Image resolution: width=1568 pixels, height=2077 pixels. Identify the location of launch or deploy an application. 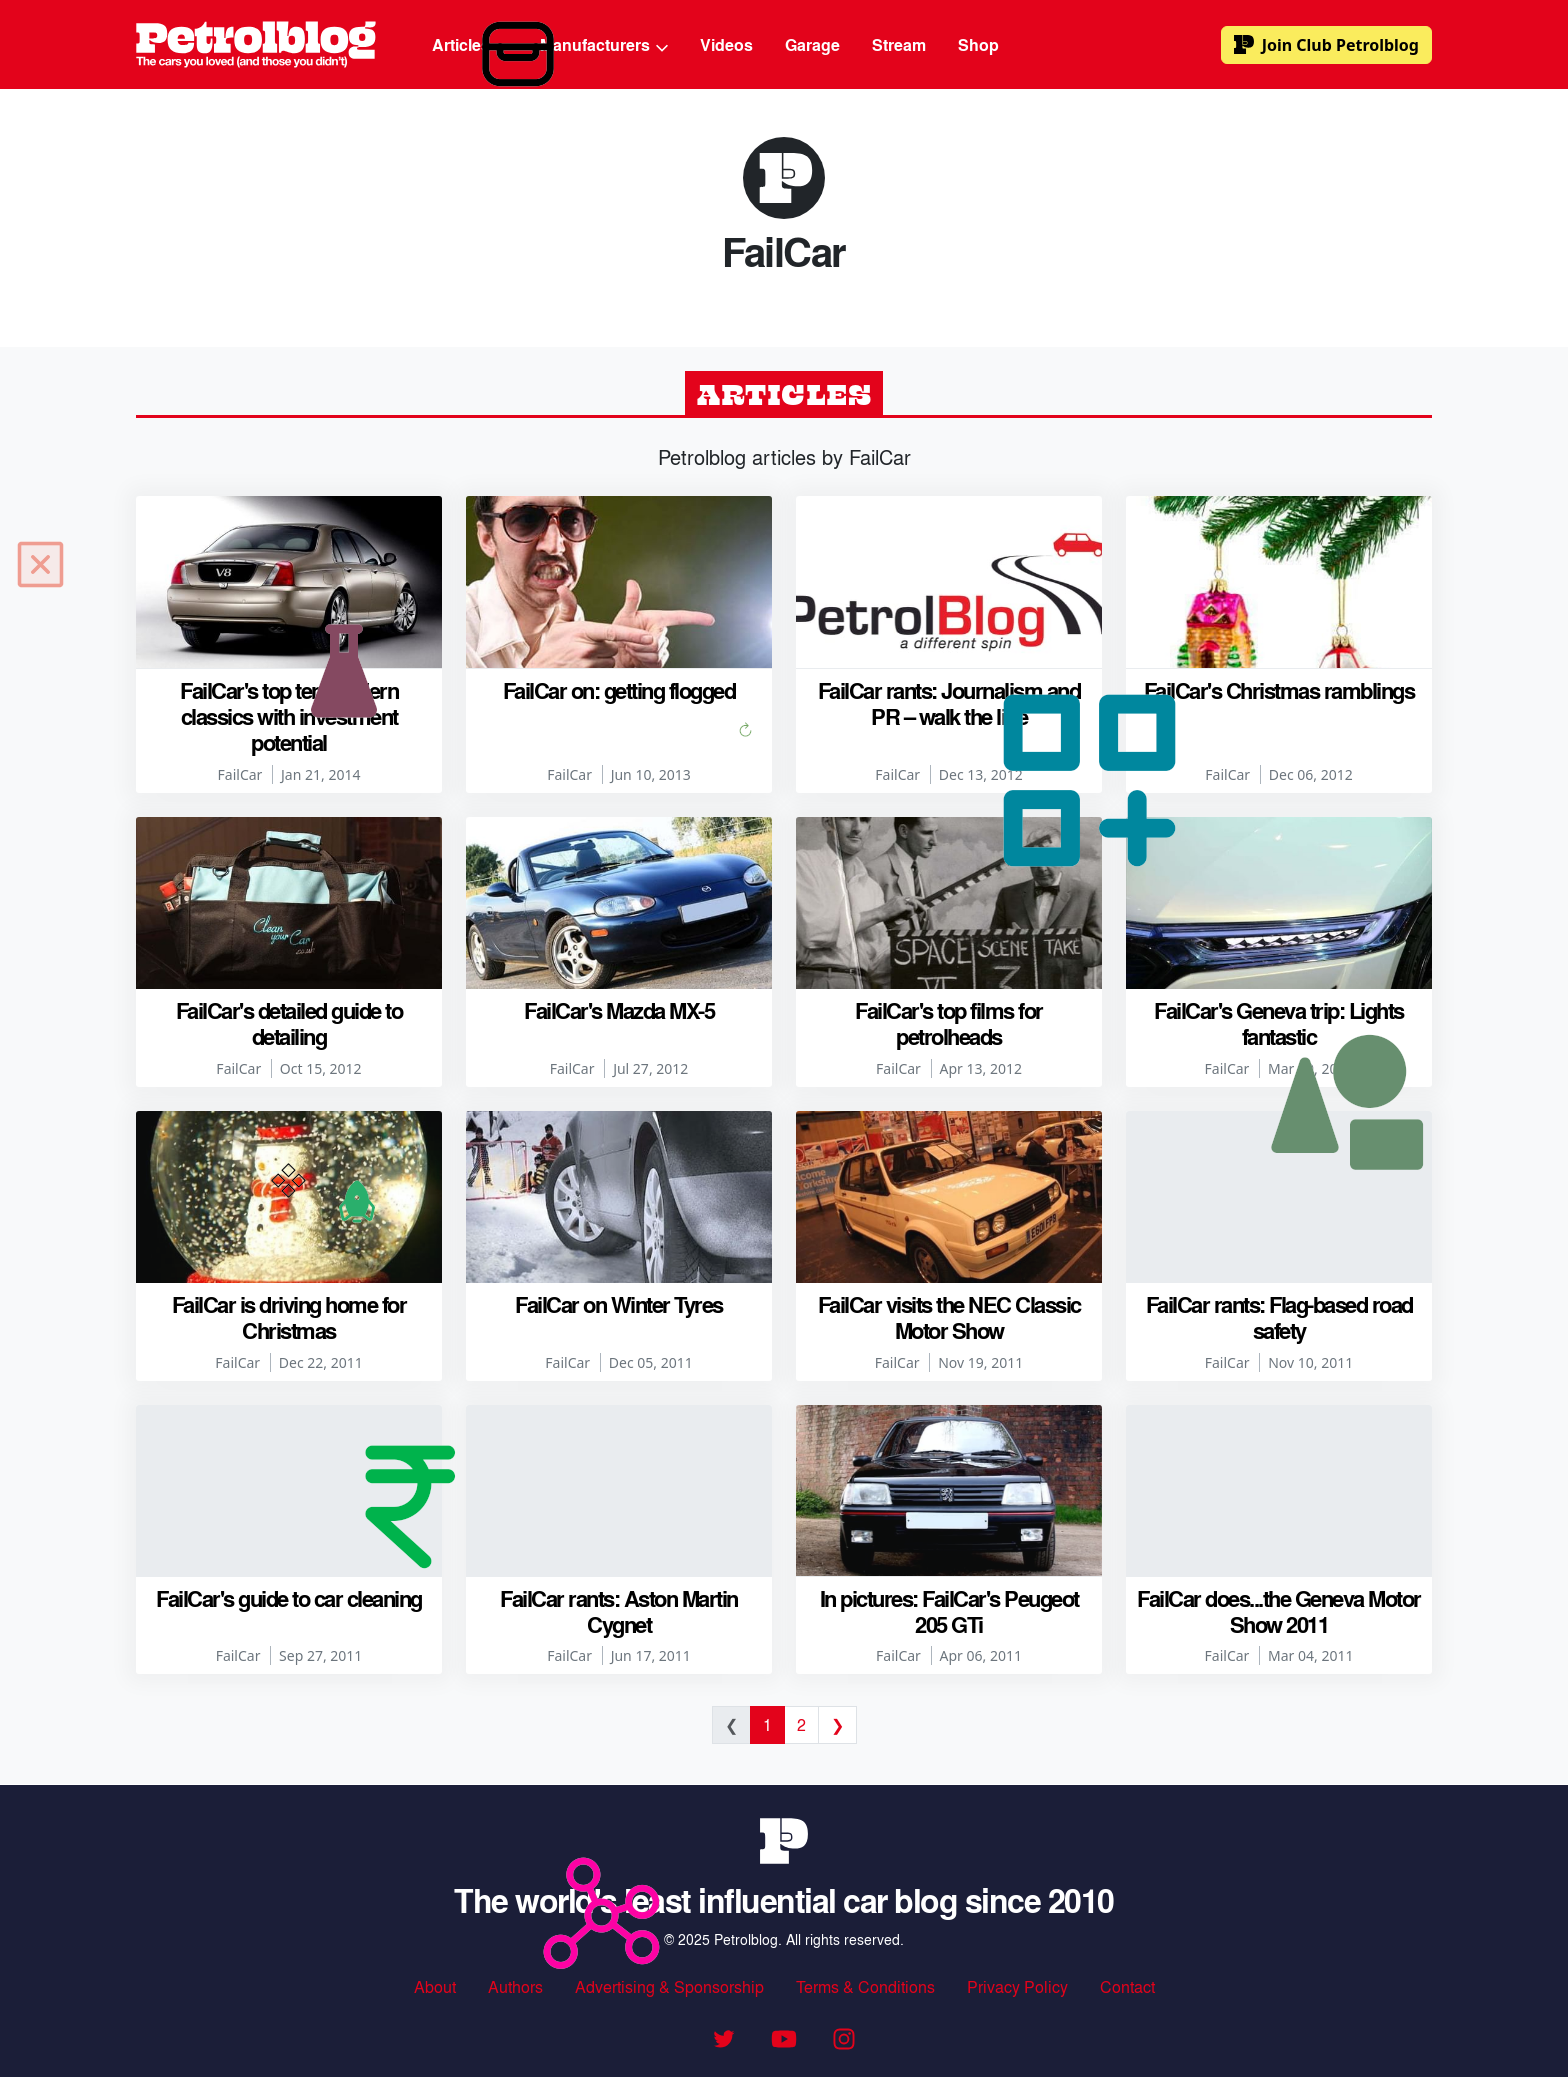
(357, 1203).